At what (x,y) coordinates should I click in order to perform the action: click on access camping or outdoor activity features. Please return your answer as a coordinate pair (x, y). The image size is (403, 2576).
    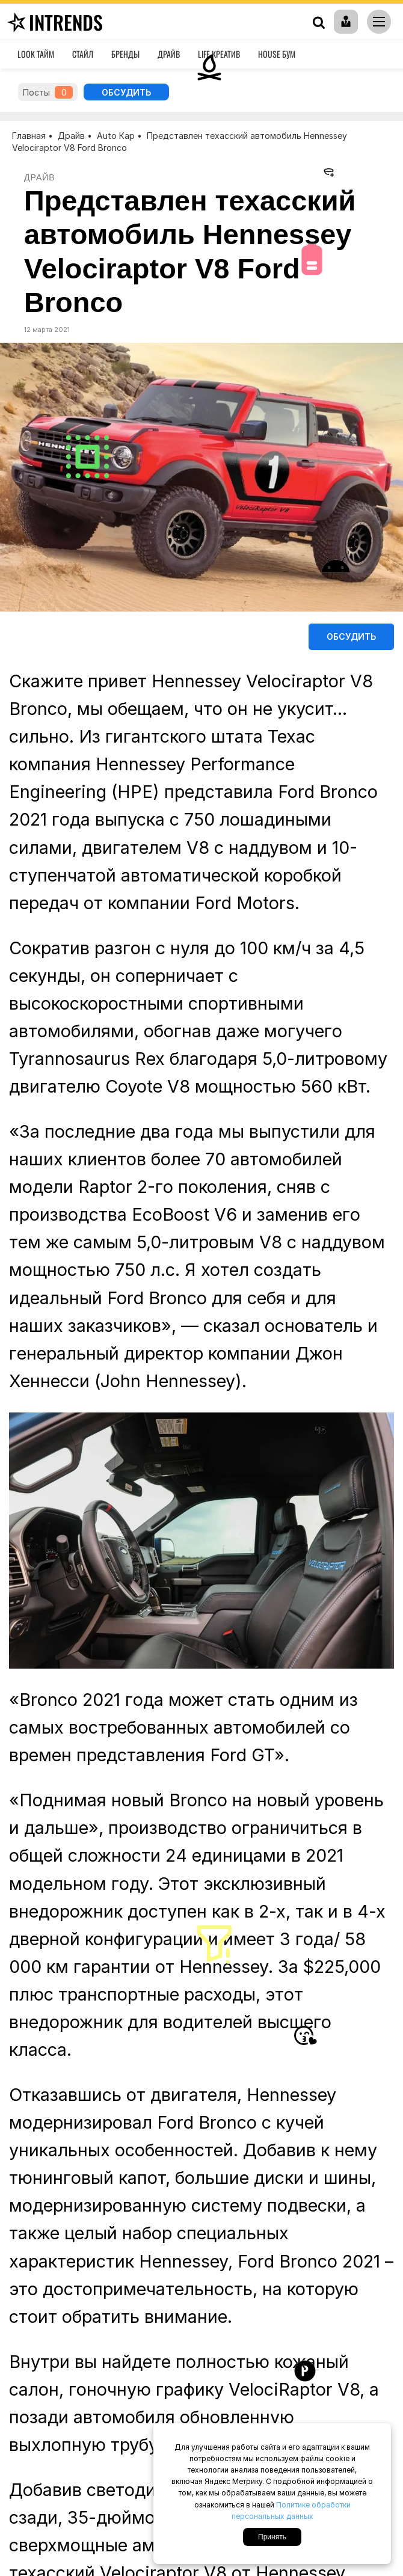
    Looking at the image, I should click on (209, 67).